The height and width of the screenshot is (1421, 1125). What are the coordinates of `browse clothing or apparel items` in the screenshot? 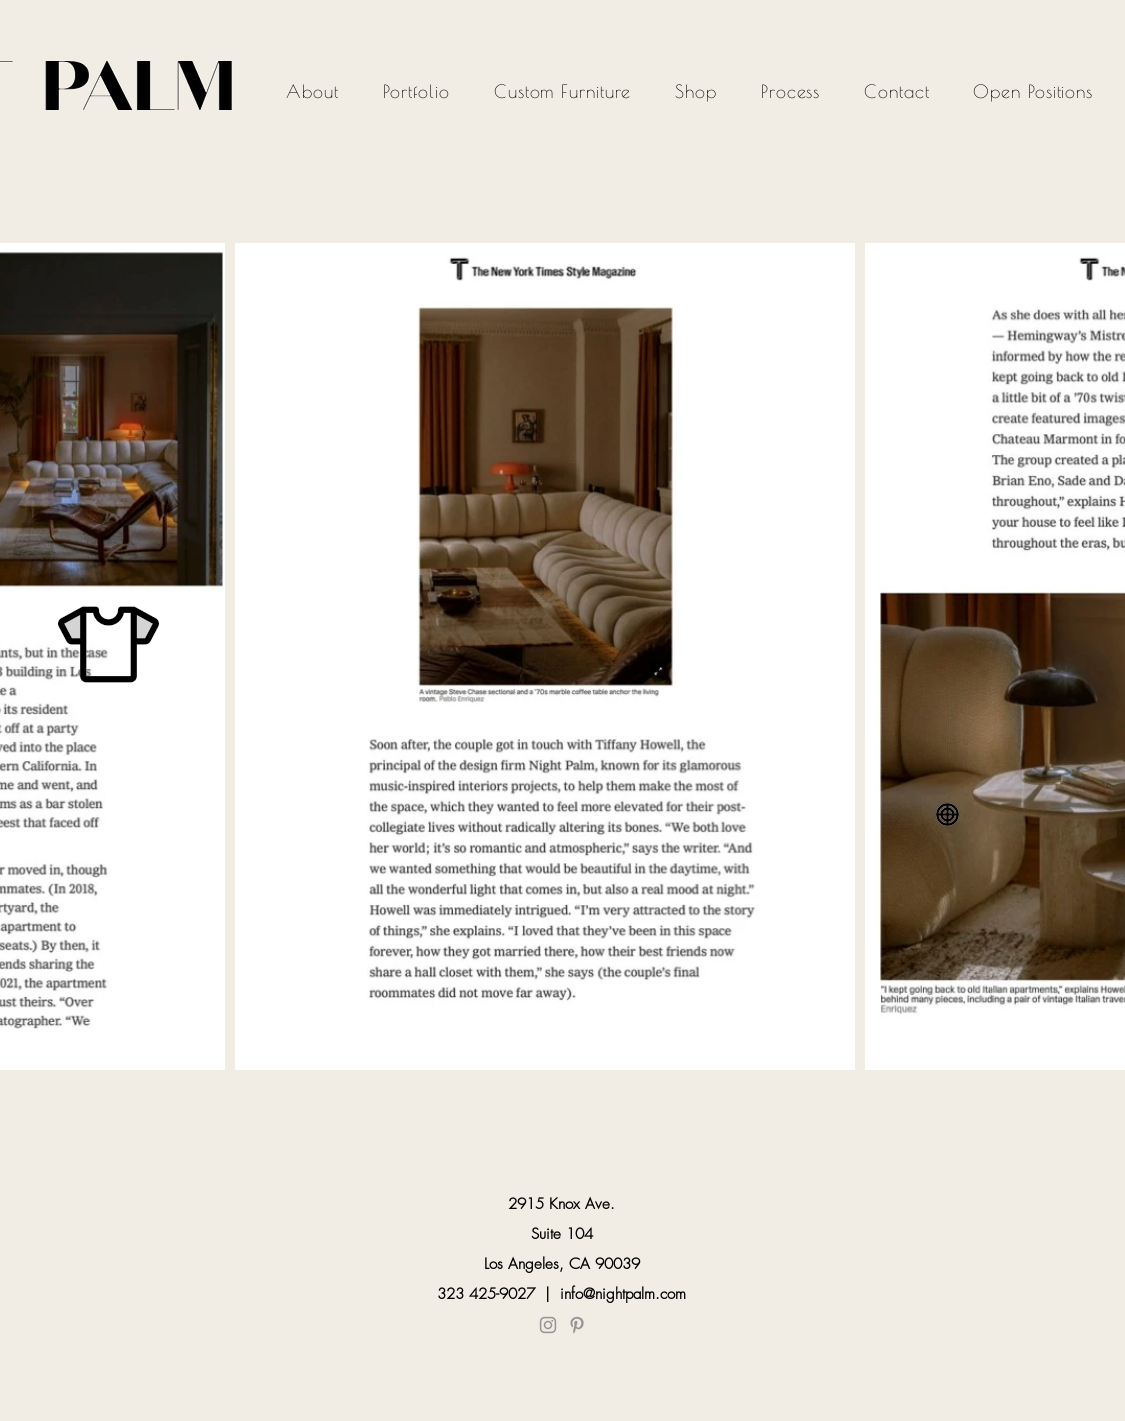 It's located at (108, 644).